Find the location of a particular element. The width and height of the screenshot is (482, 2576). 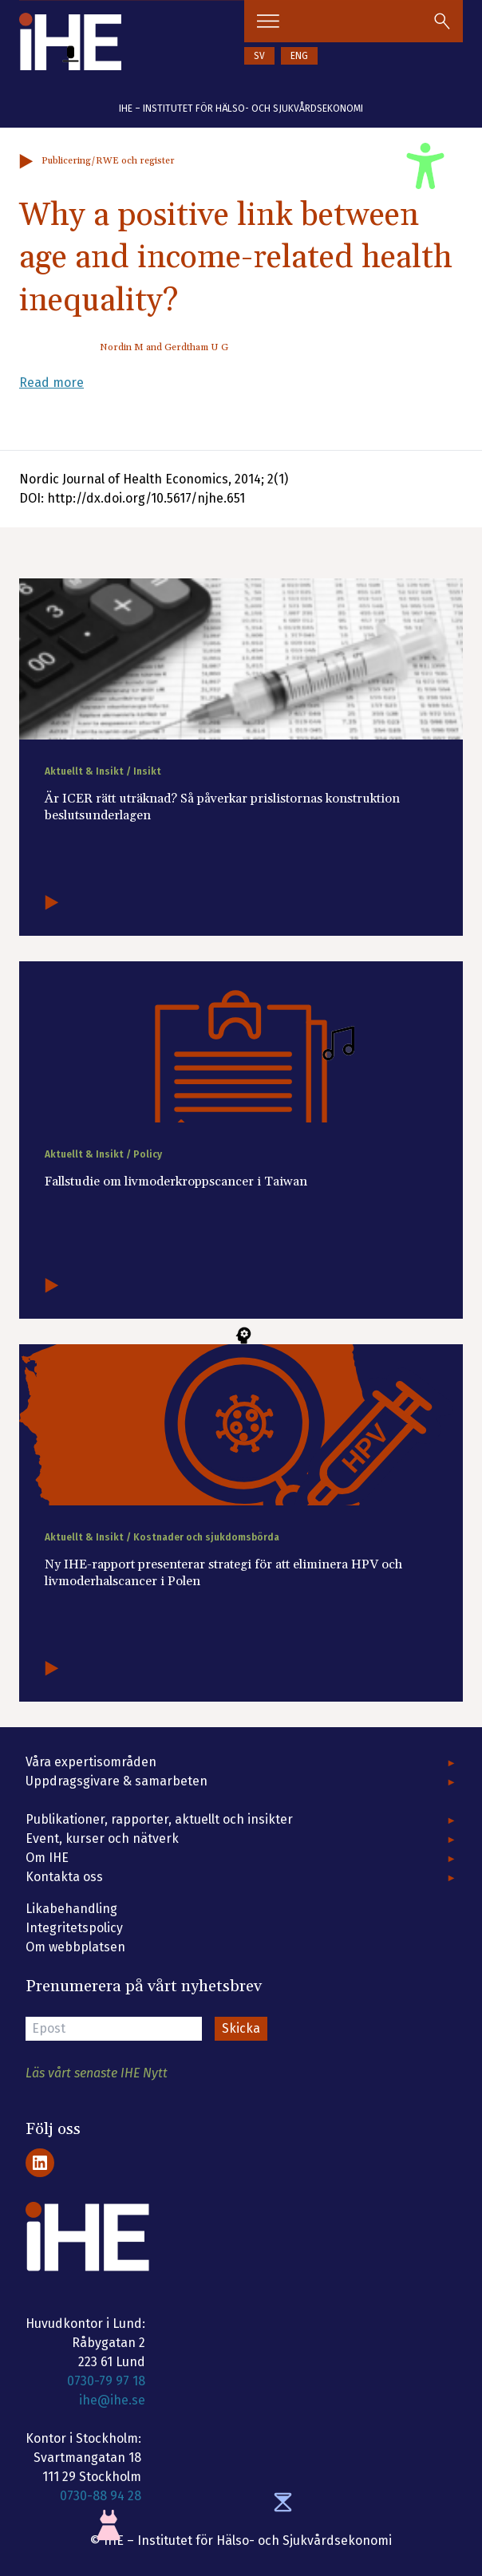

access accessibility settings is located at coordinates (425, 166).